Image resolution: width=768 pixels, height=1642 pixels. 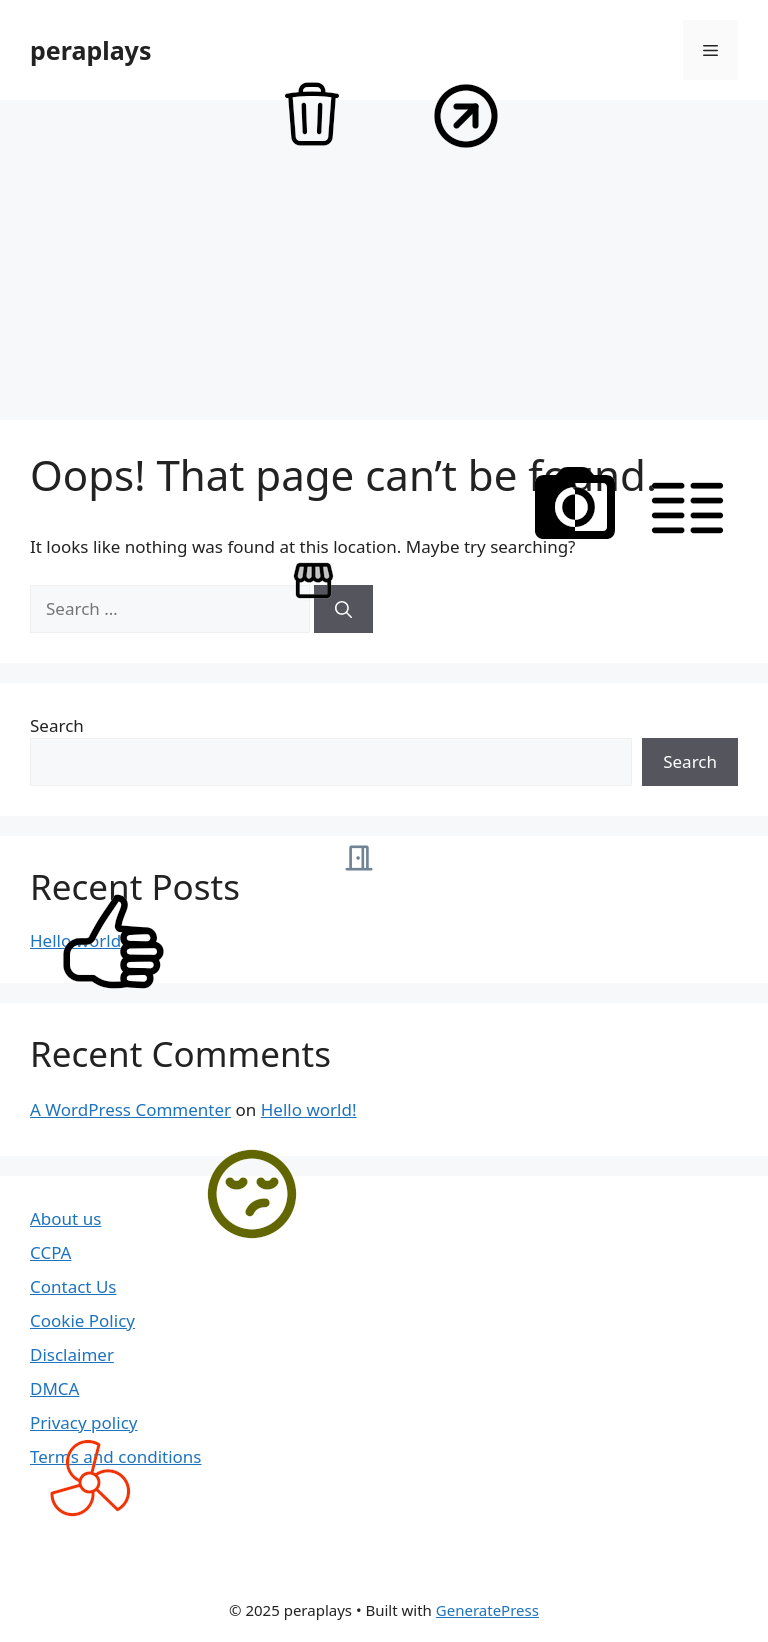 I want to click on adjust fan or ventilation settings, so click(x=89, y=1482).